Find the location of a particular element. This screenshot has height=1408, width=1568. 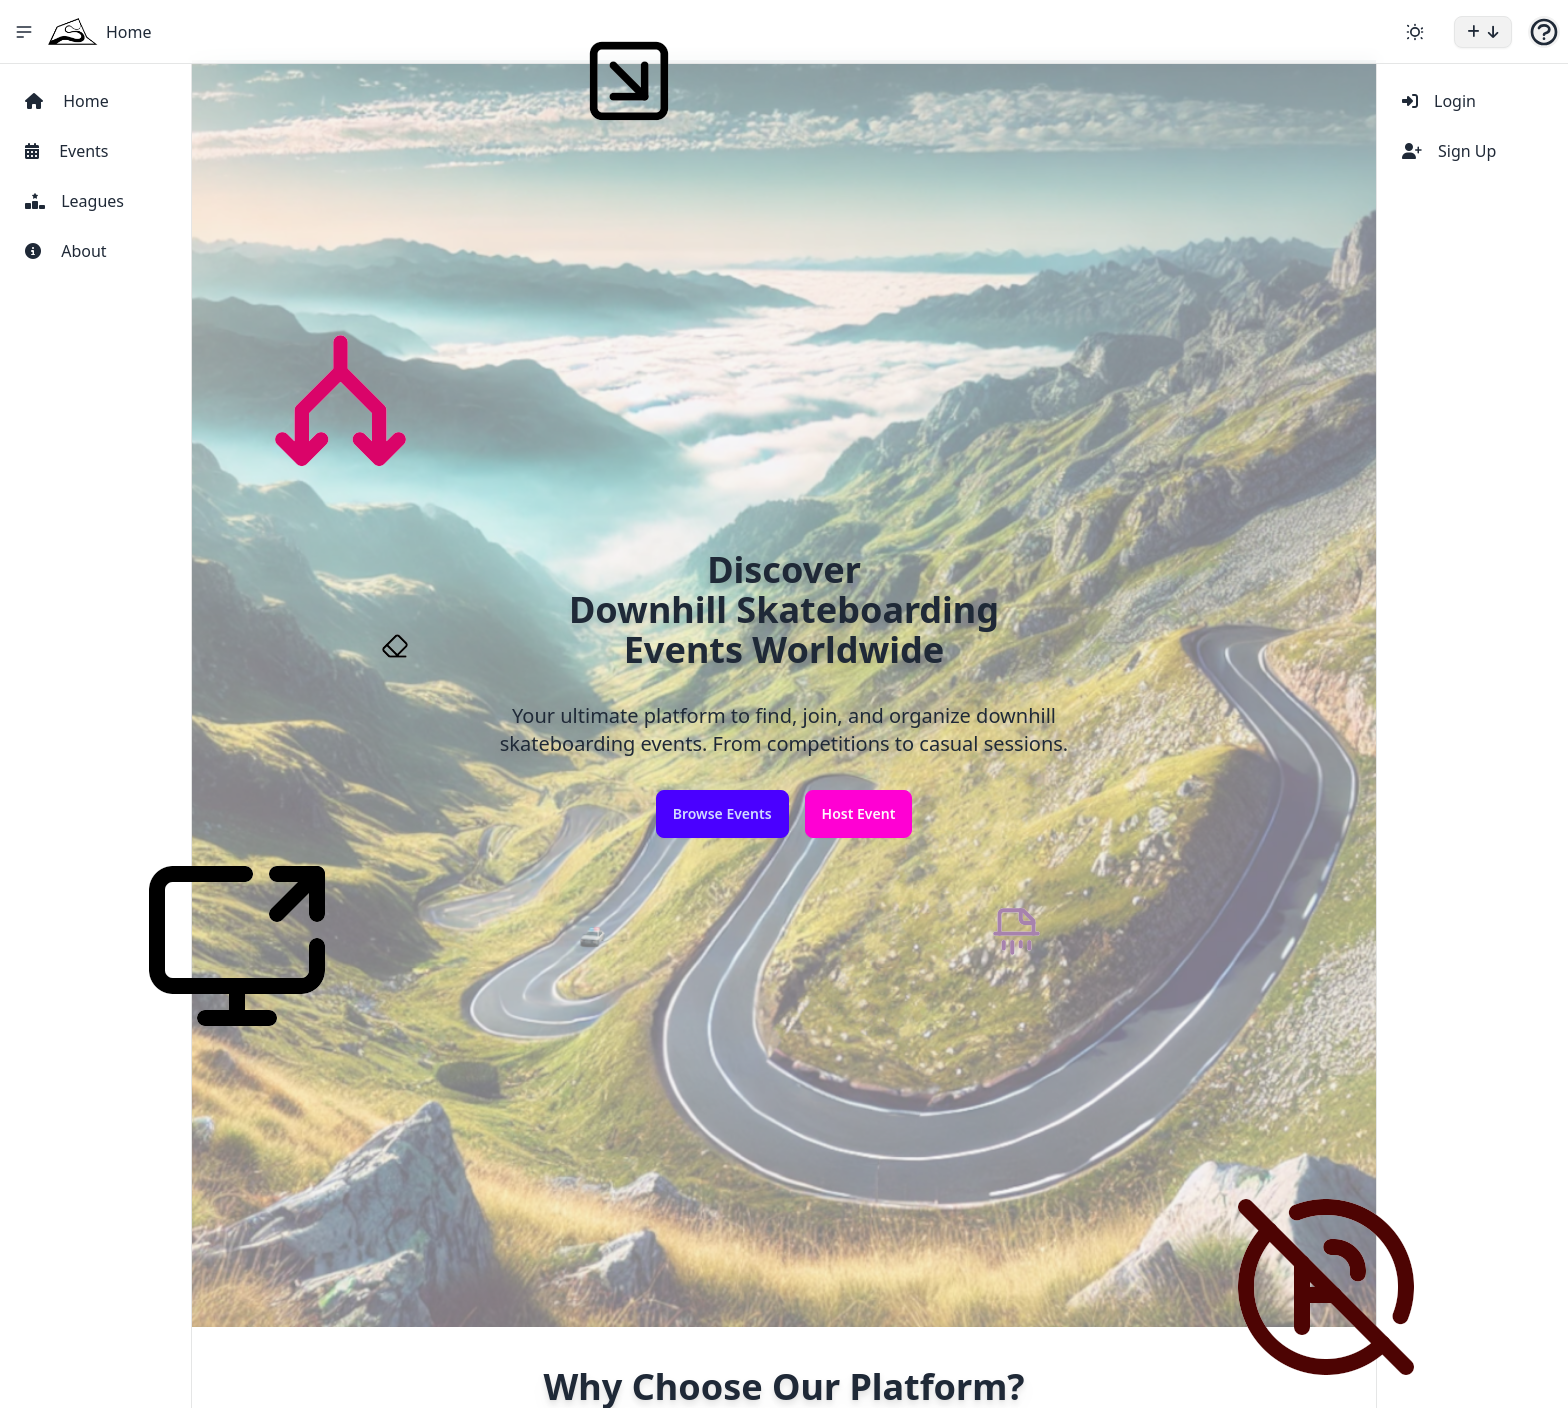

no parking available is located at coordinates (1326, 1287).